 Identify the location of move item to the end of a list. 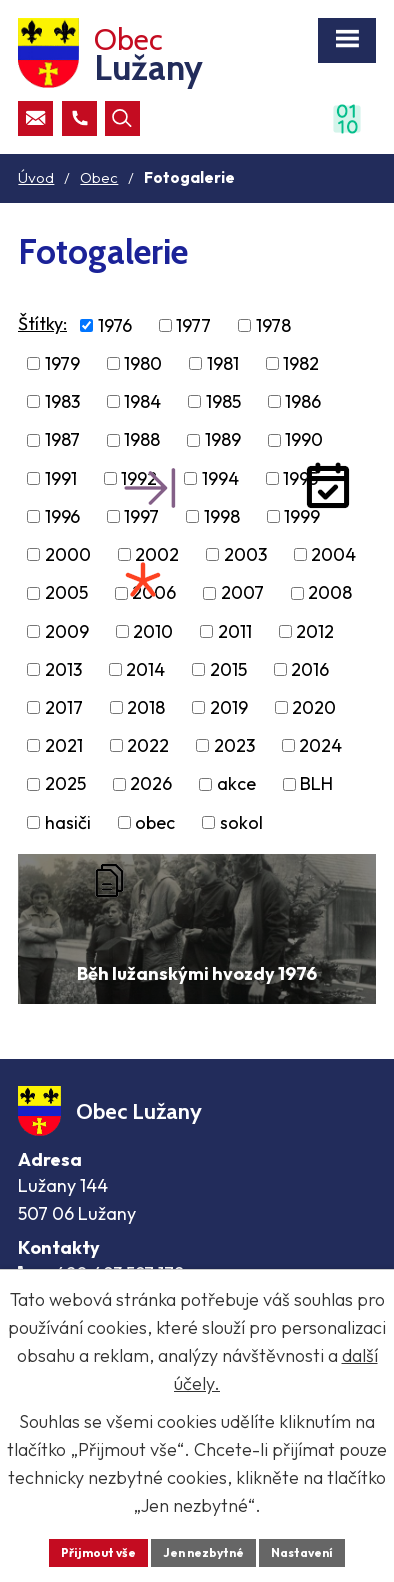
(151, 488).